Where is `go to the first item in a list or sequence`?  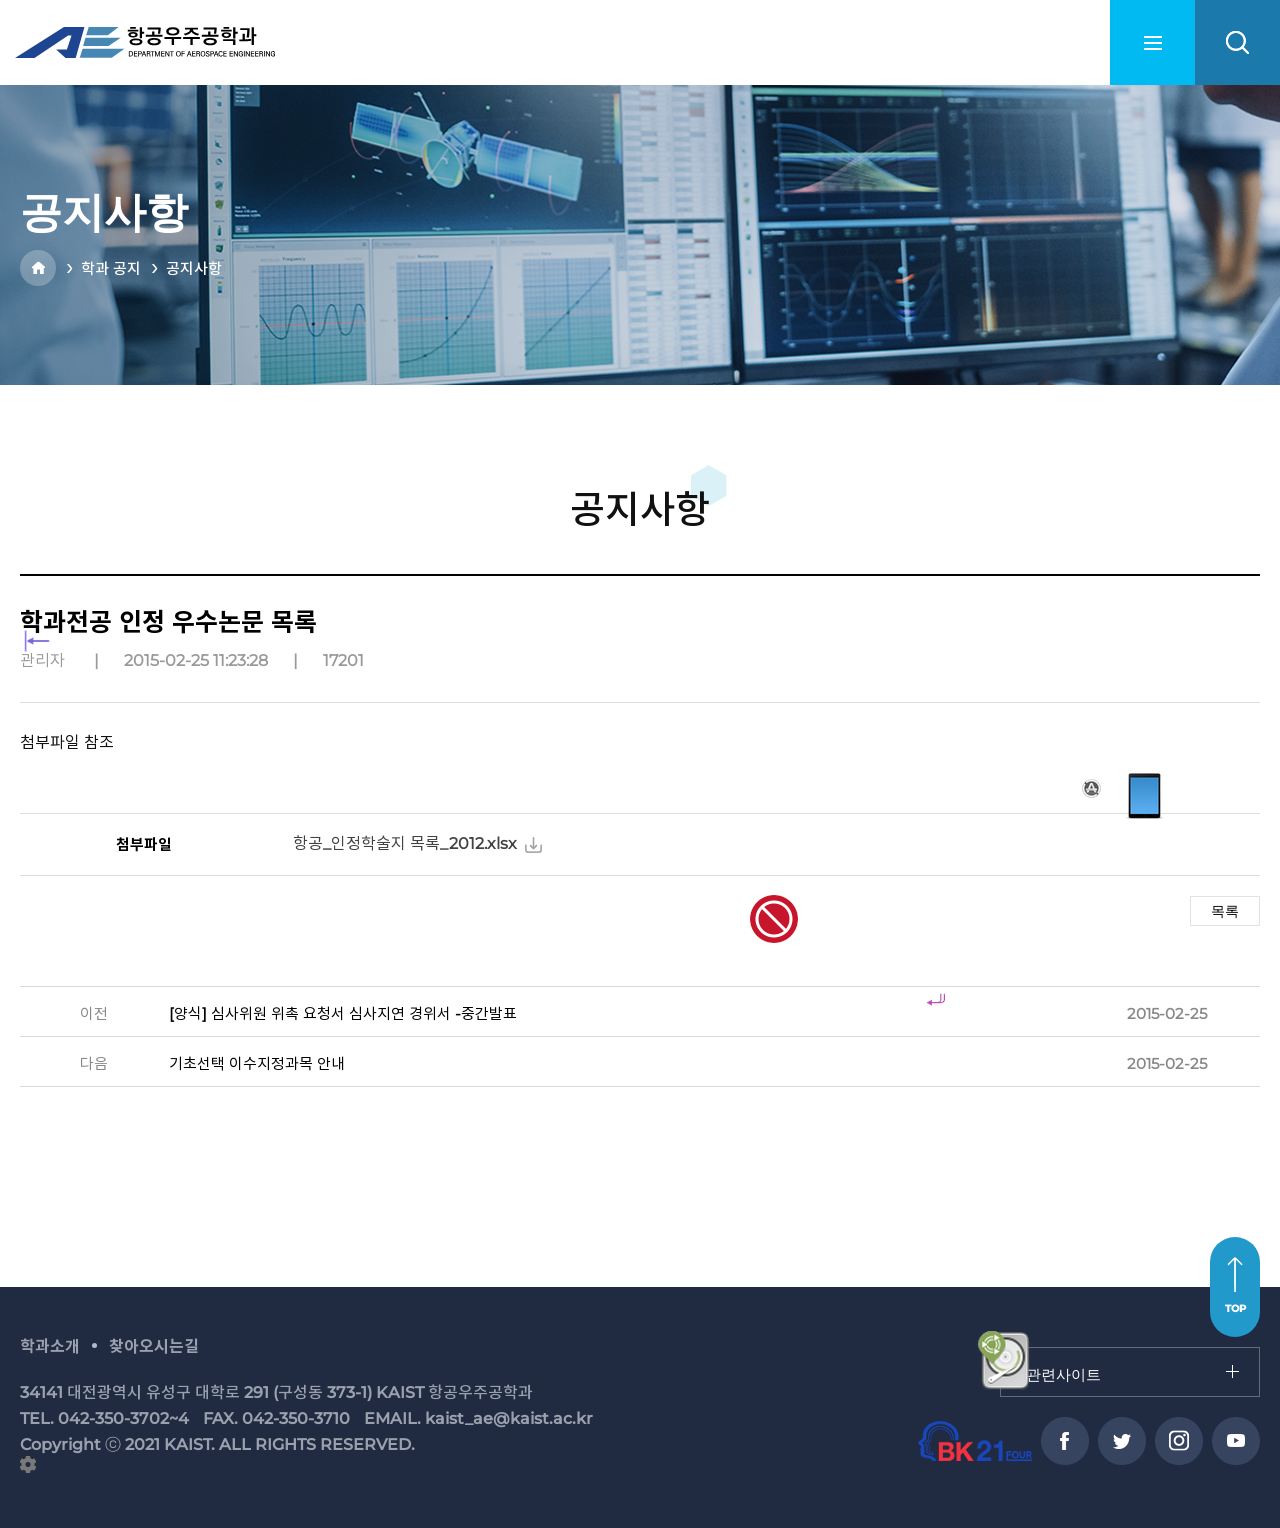
go to the first item in a list or sequence is located at coordinates (37, 641).